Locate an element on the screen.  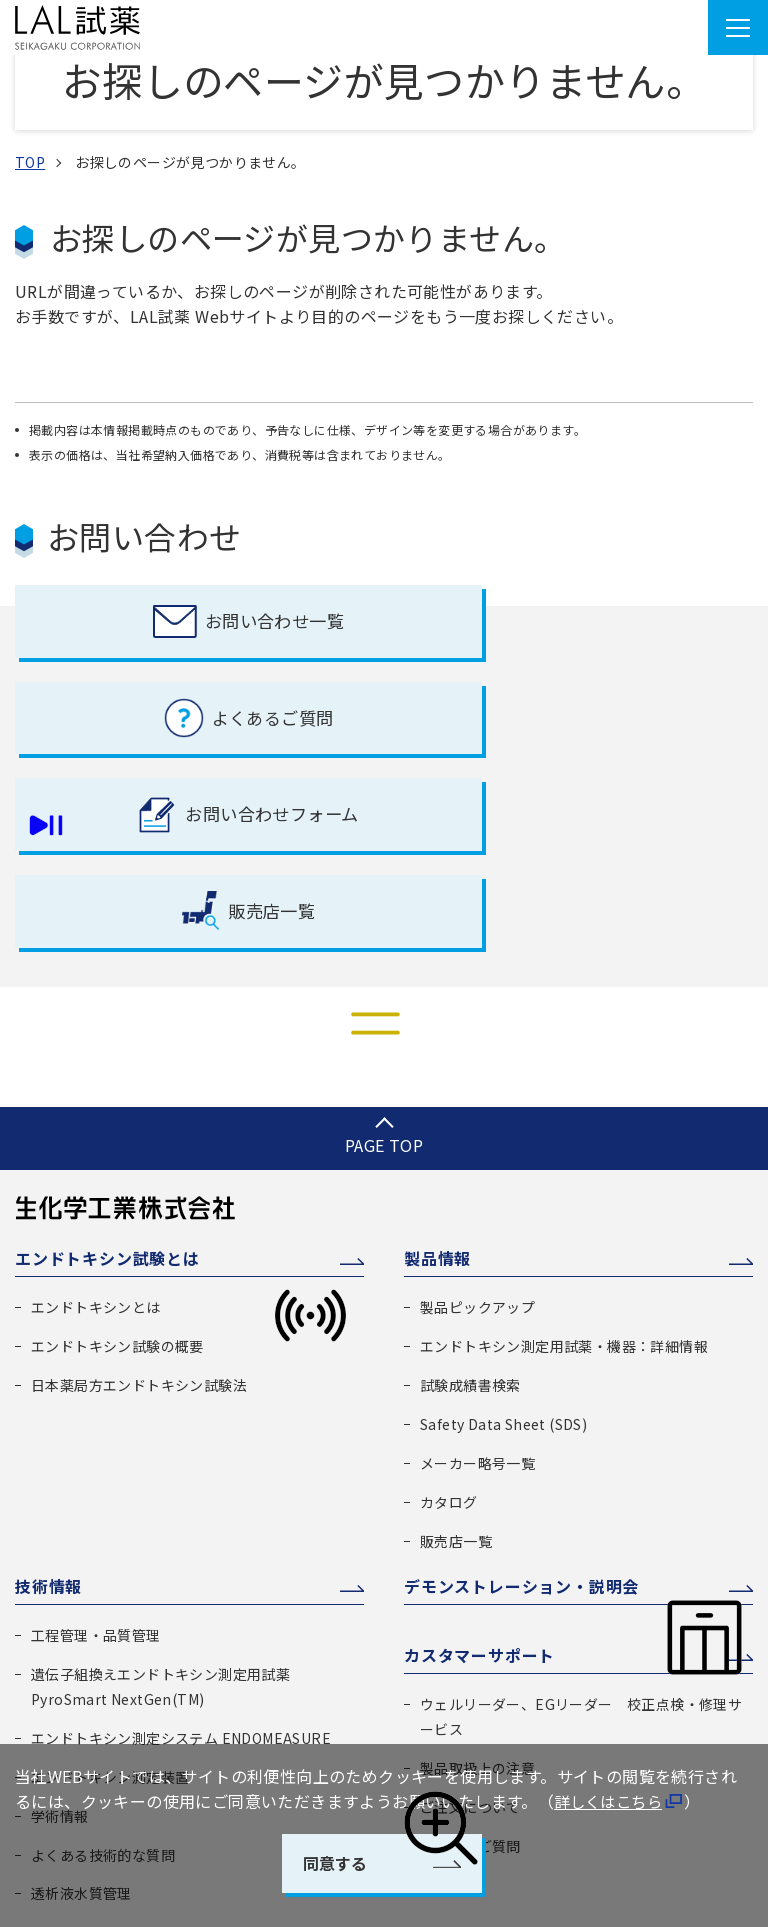
zoom in on content is located at coordinates (441, 1828).